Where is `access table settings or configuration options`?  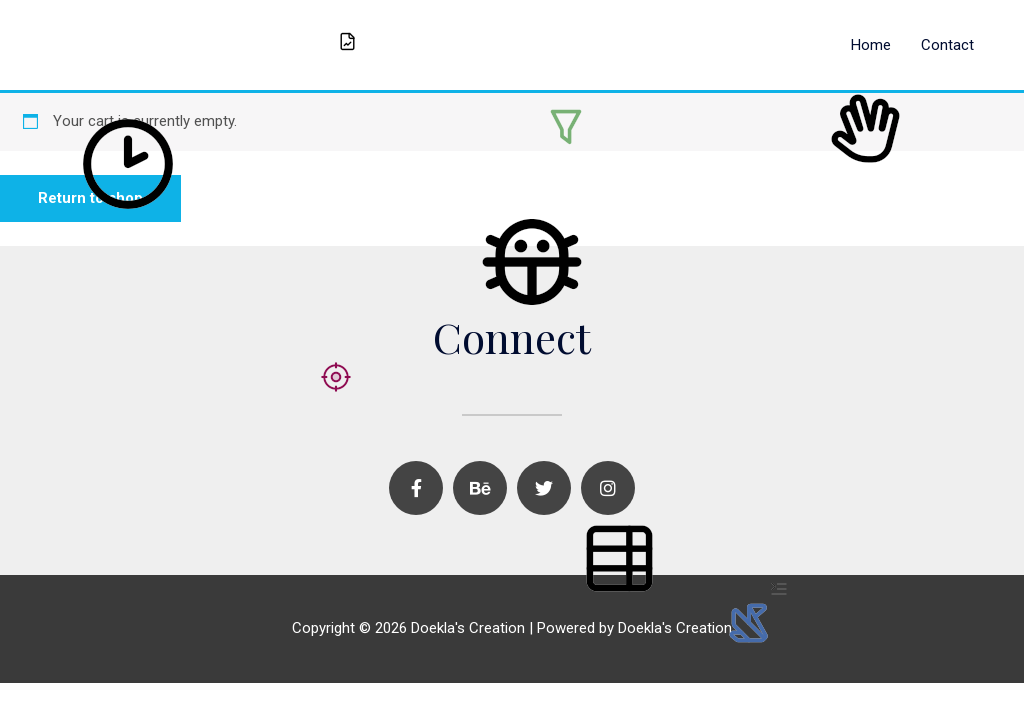 access table settings or configuration options is located at coordinates (619, 558).